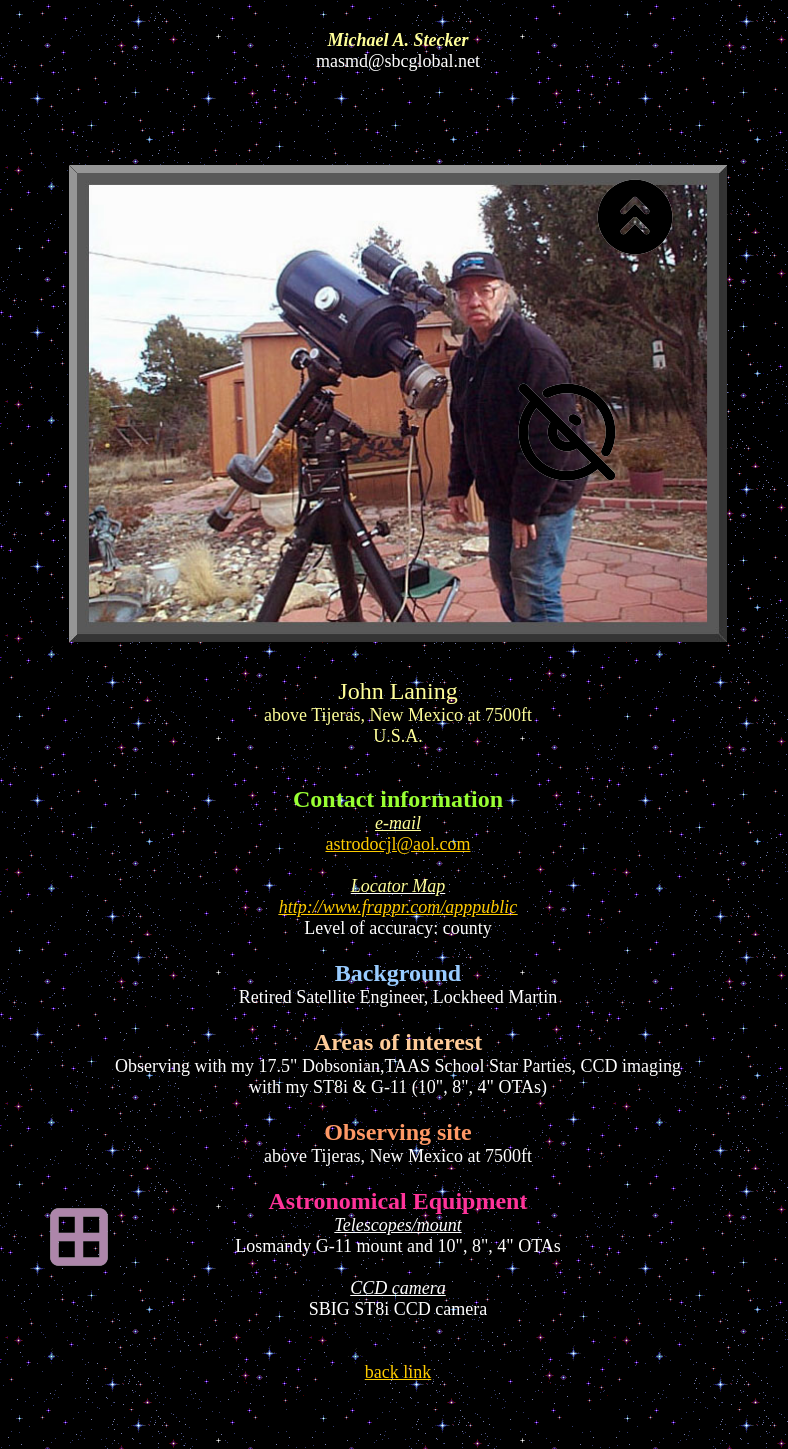  I want to click on scroll to top of page, so click(635, 217).